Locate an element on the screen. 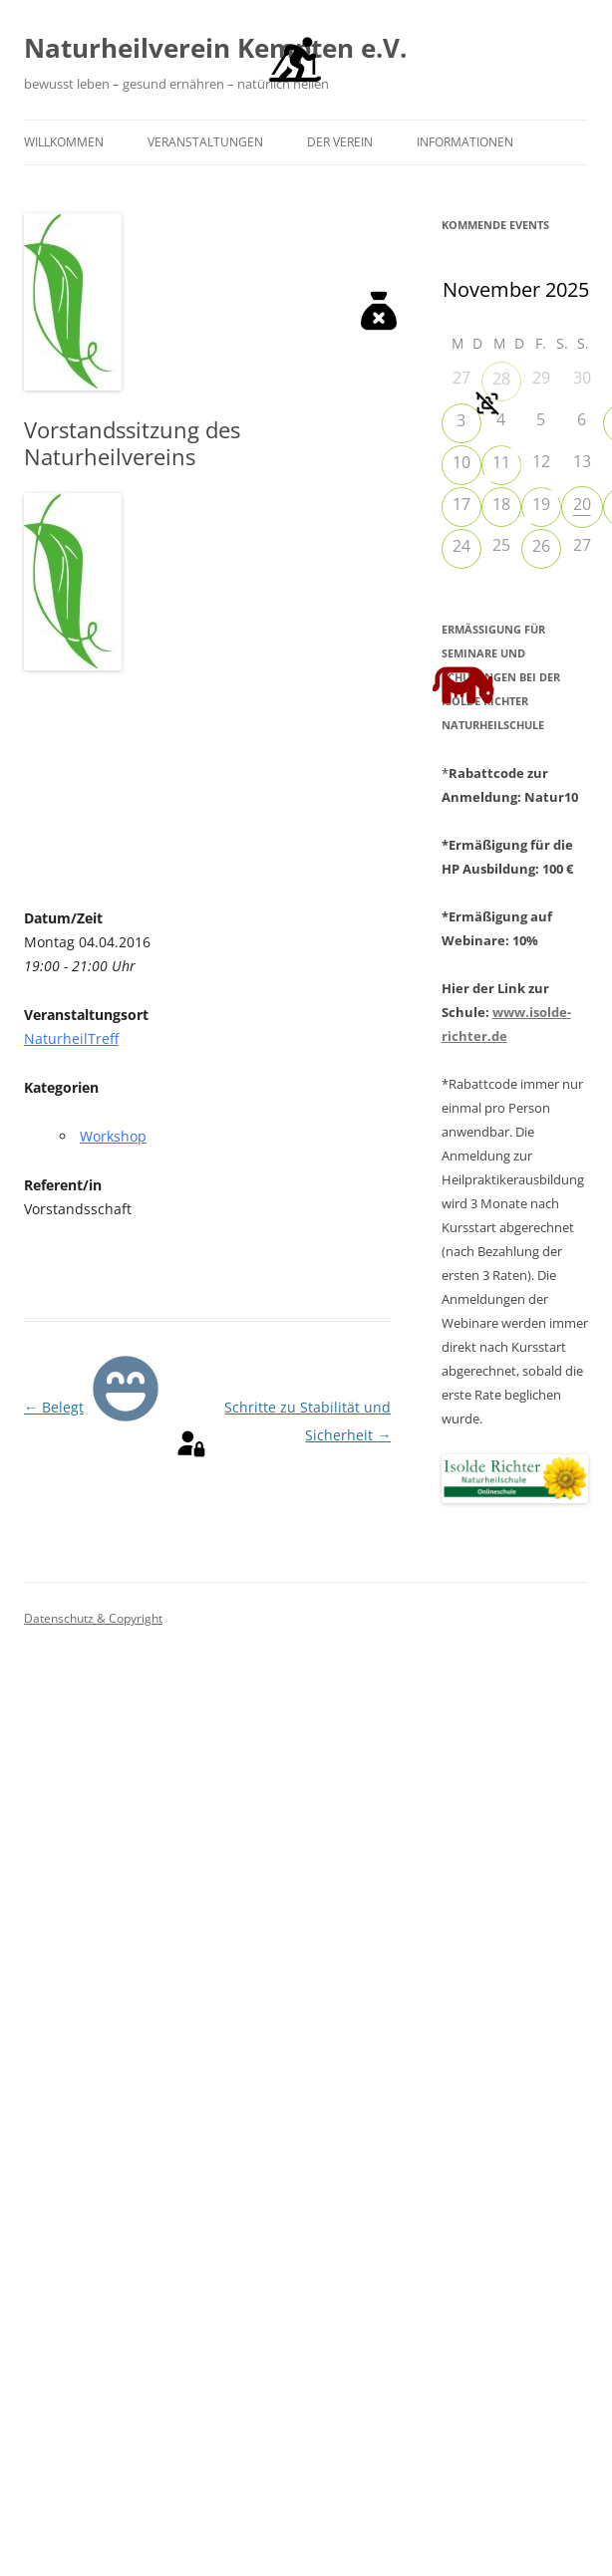  indicates dairy or farm-related content is located at coordinates (463, 685).